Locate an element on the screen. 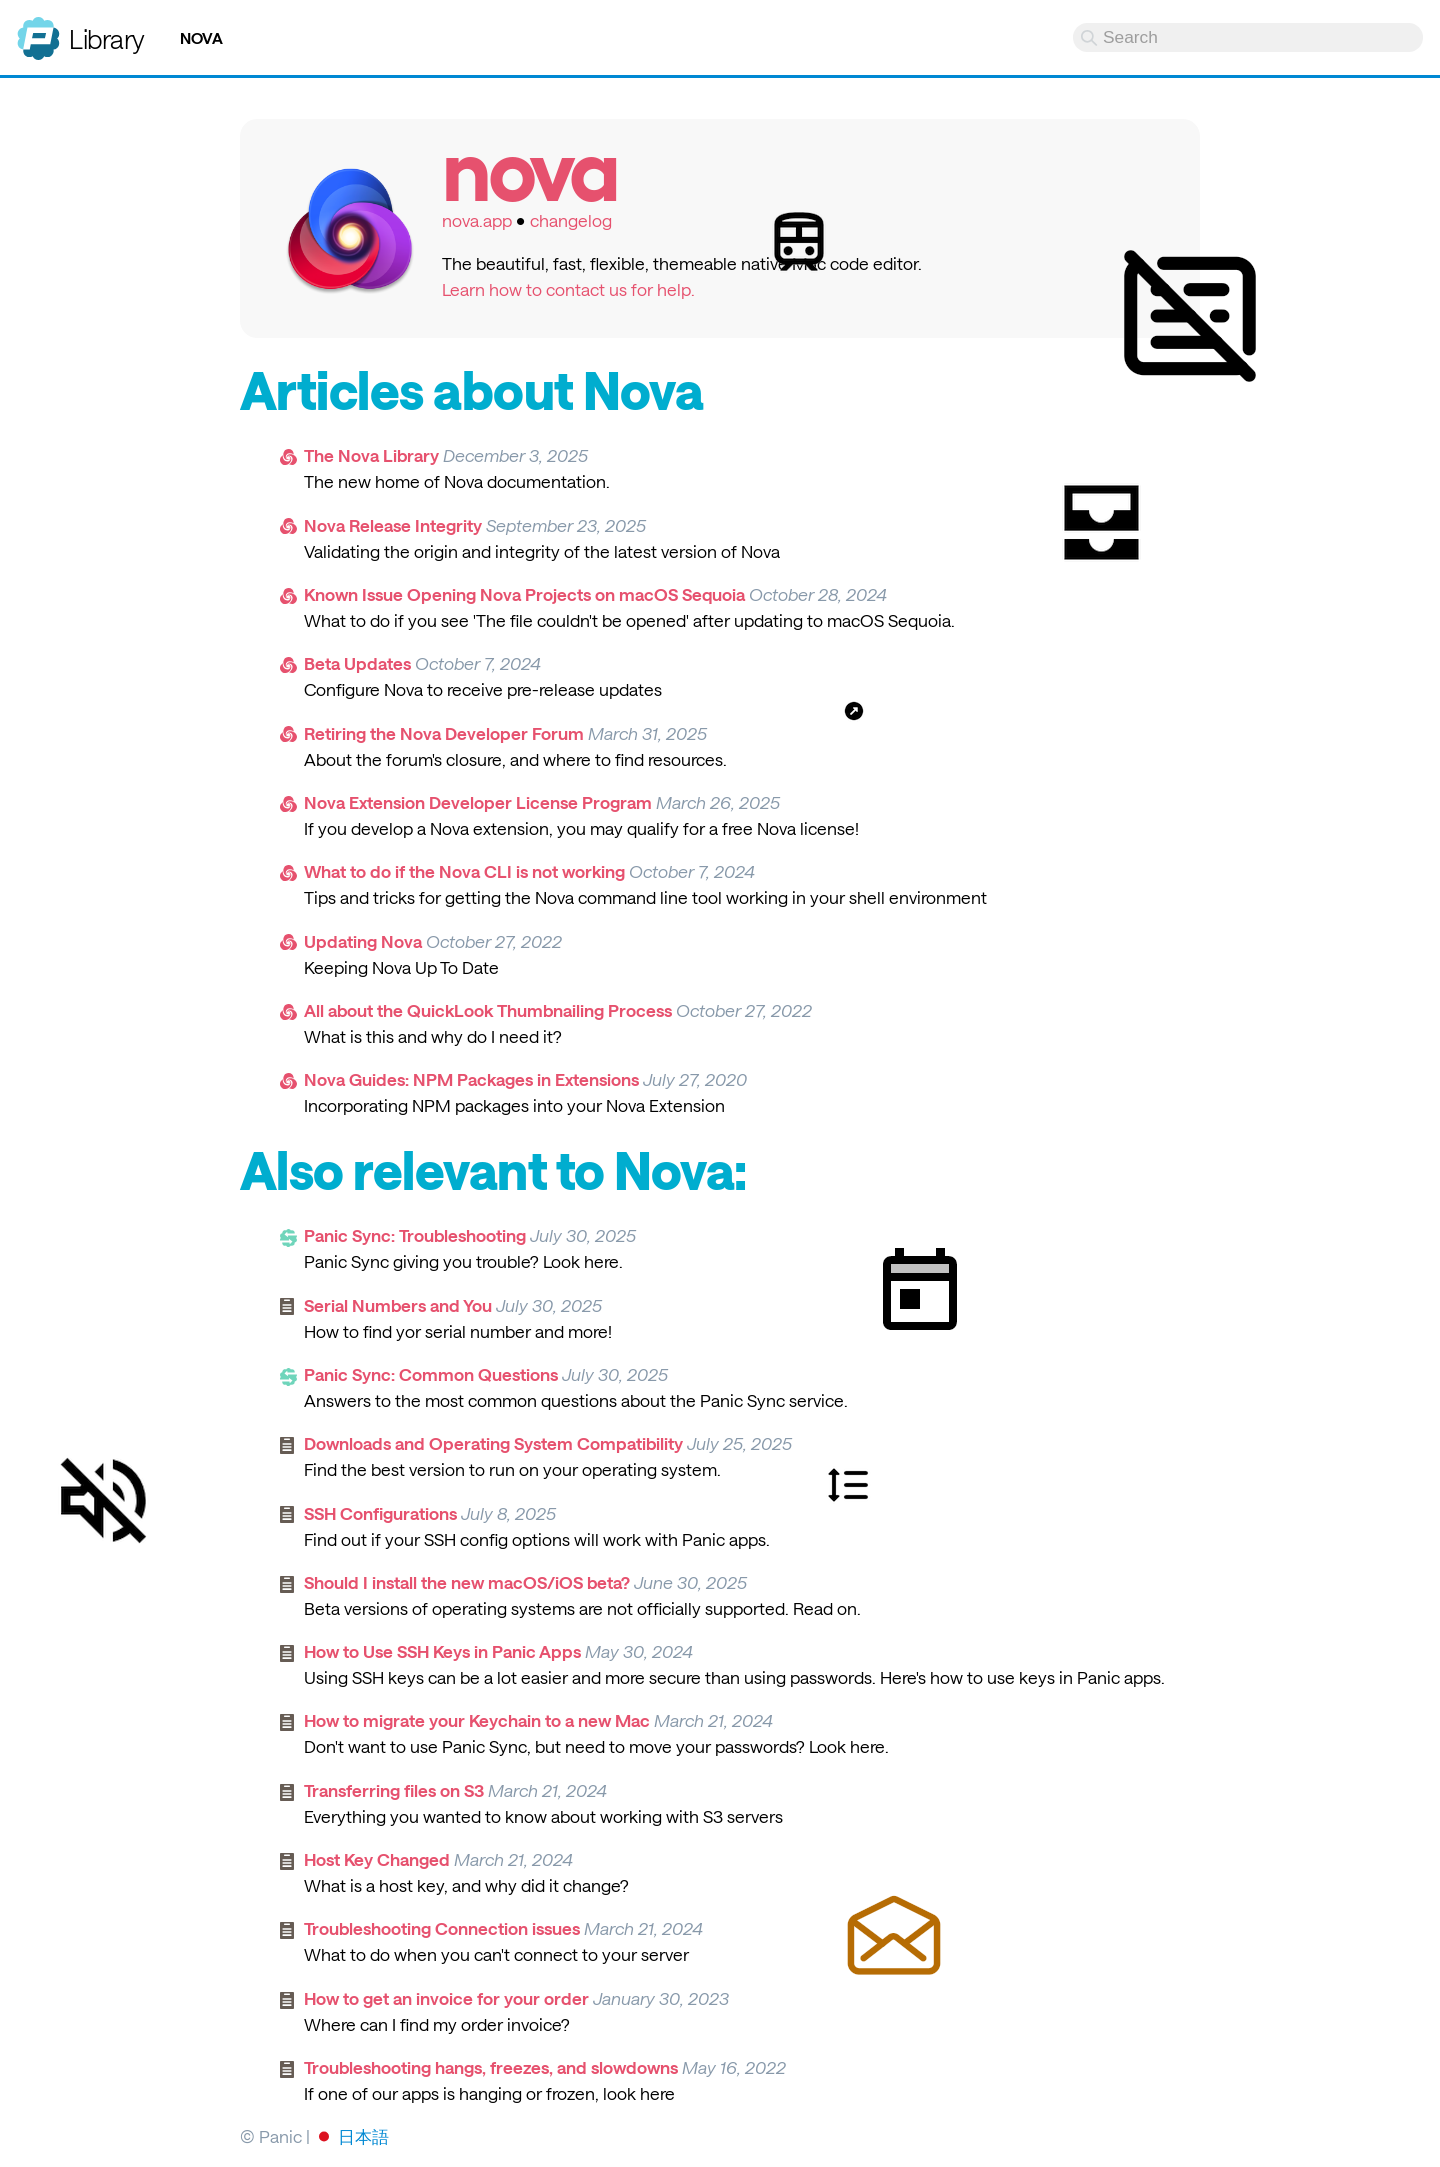  view today's date or events is located at coordinates (920, 1293).